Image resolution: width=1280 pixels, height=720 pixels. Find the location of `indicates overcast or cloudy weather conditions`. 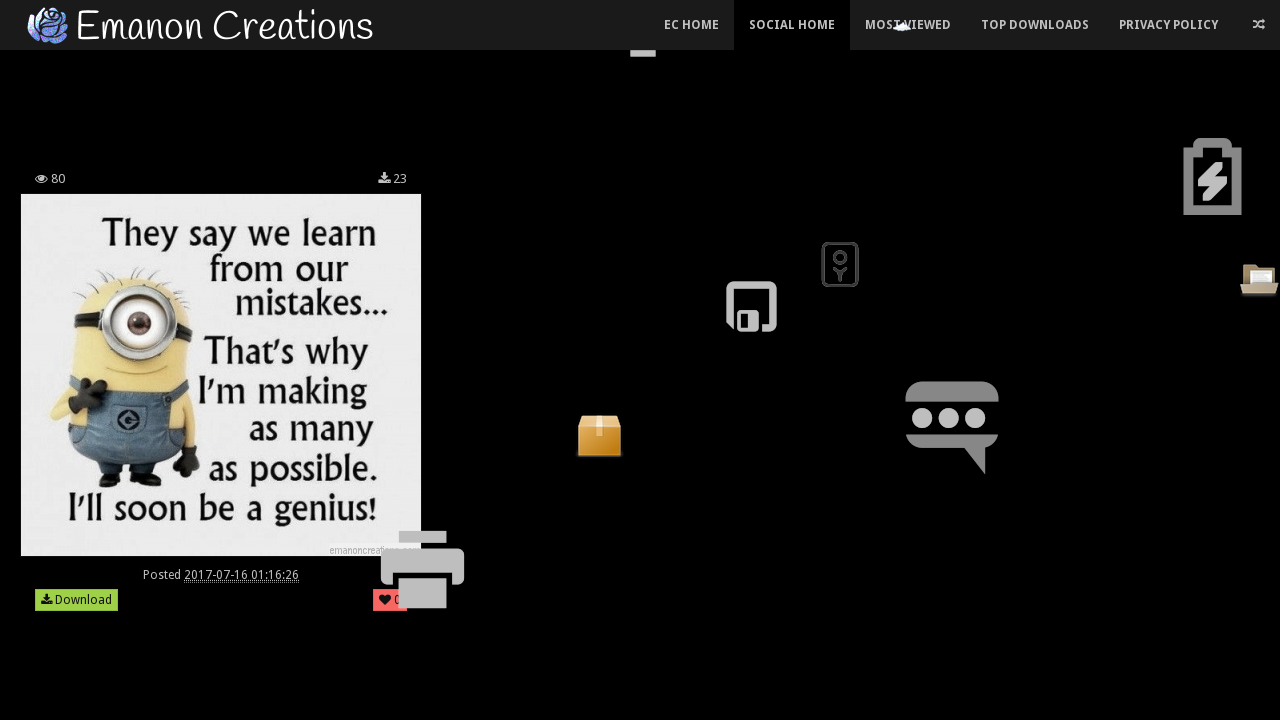

indicates overcast or cloudy weather conditions is located at coordinates (902, 28).